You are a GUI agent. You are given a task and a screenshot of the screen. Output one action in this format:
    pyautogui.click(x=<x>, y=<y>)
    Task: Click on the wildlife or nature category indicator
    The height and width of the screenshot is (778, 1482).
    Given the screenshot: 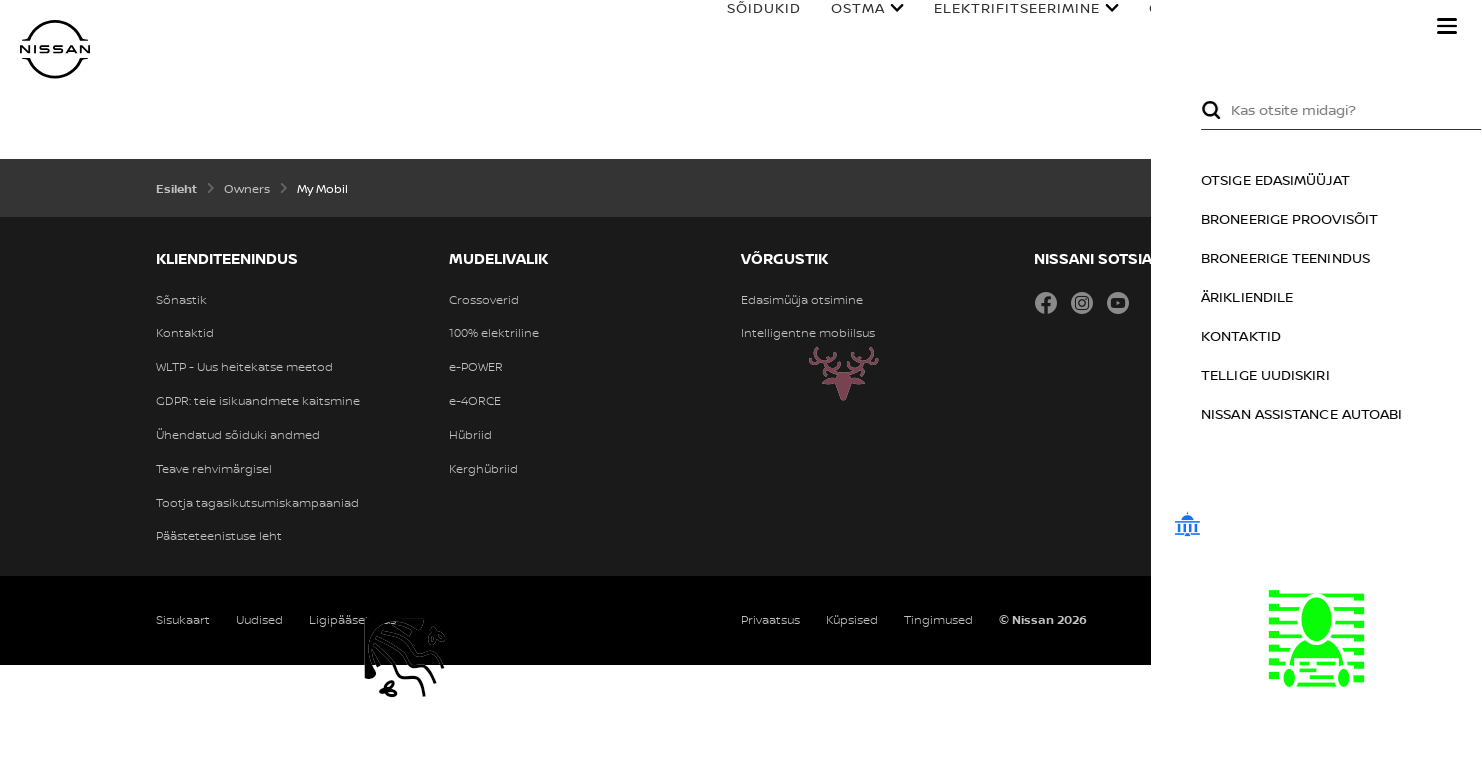 What is the action you would take?
    pyautogui.click(x=843, y=373)
    